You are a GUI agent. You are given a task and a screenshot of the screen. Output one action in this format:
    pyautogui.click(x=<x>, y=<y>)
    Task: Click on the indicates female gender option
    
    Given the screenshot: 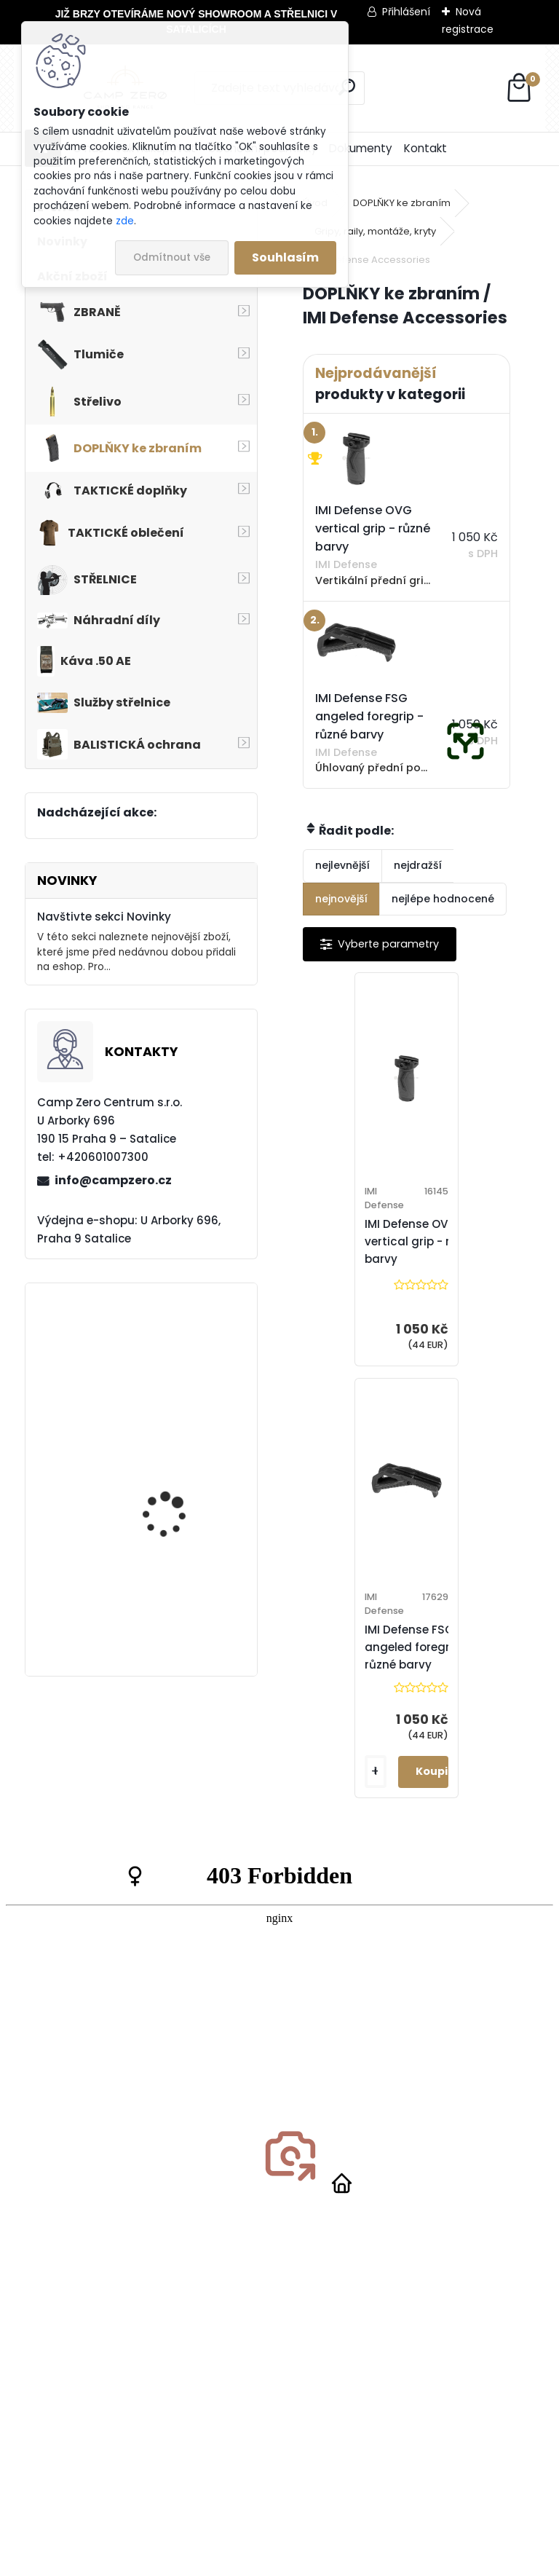 What is the action you would take?
    pyautogui.click(x=135, y=1875)
    